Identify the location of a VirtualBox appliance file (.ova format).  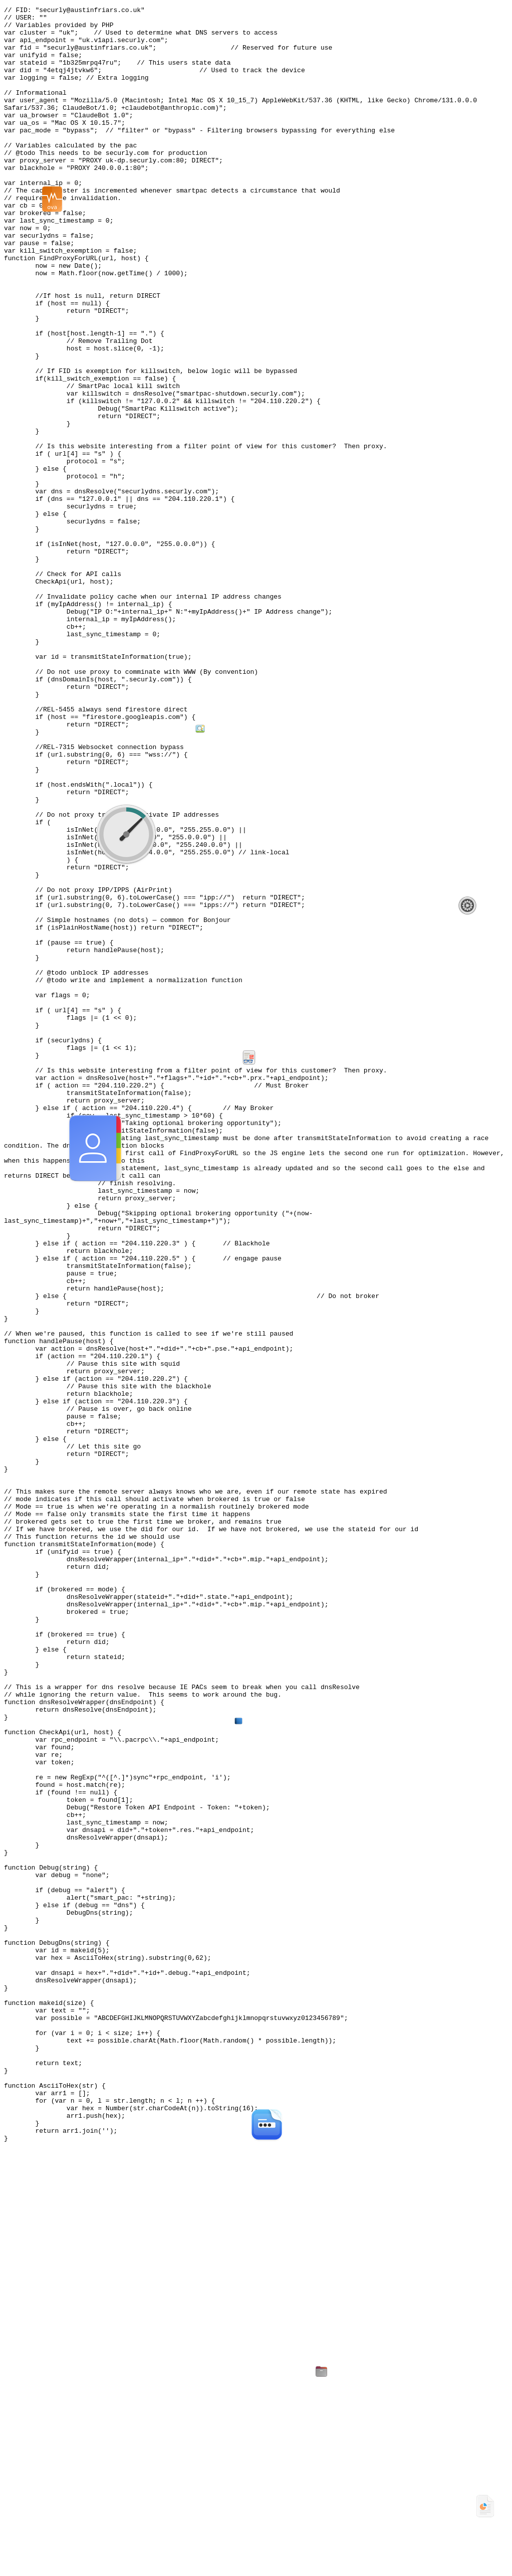
(52, 199).